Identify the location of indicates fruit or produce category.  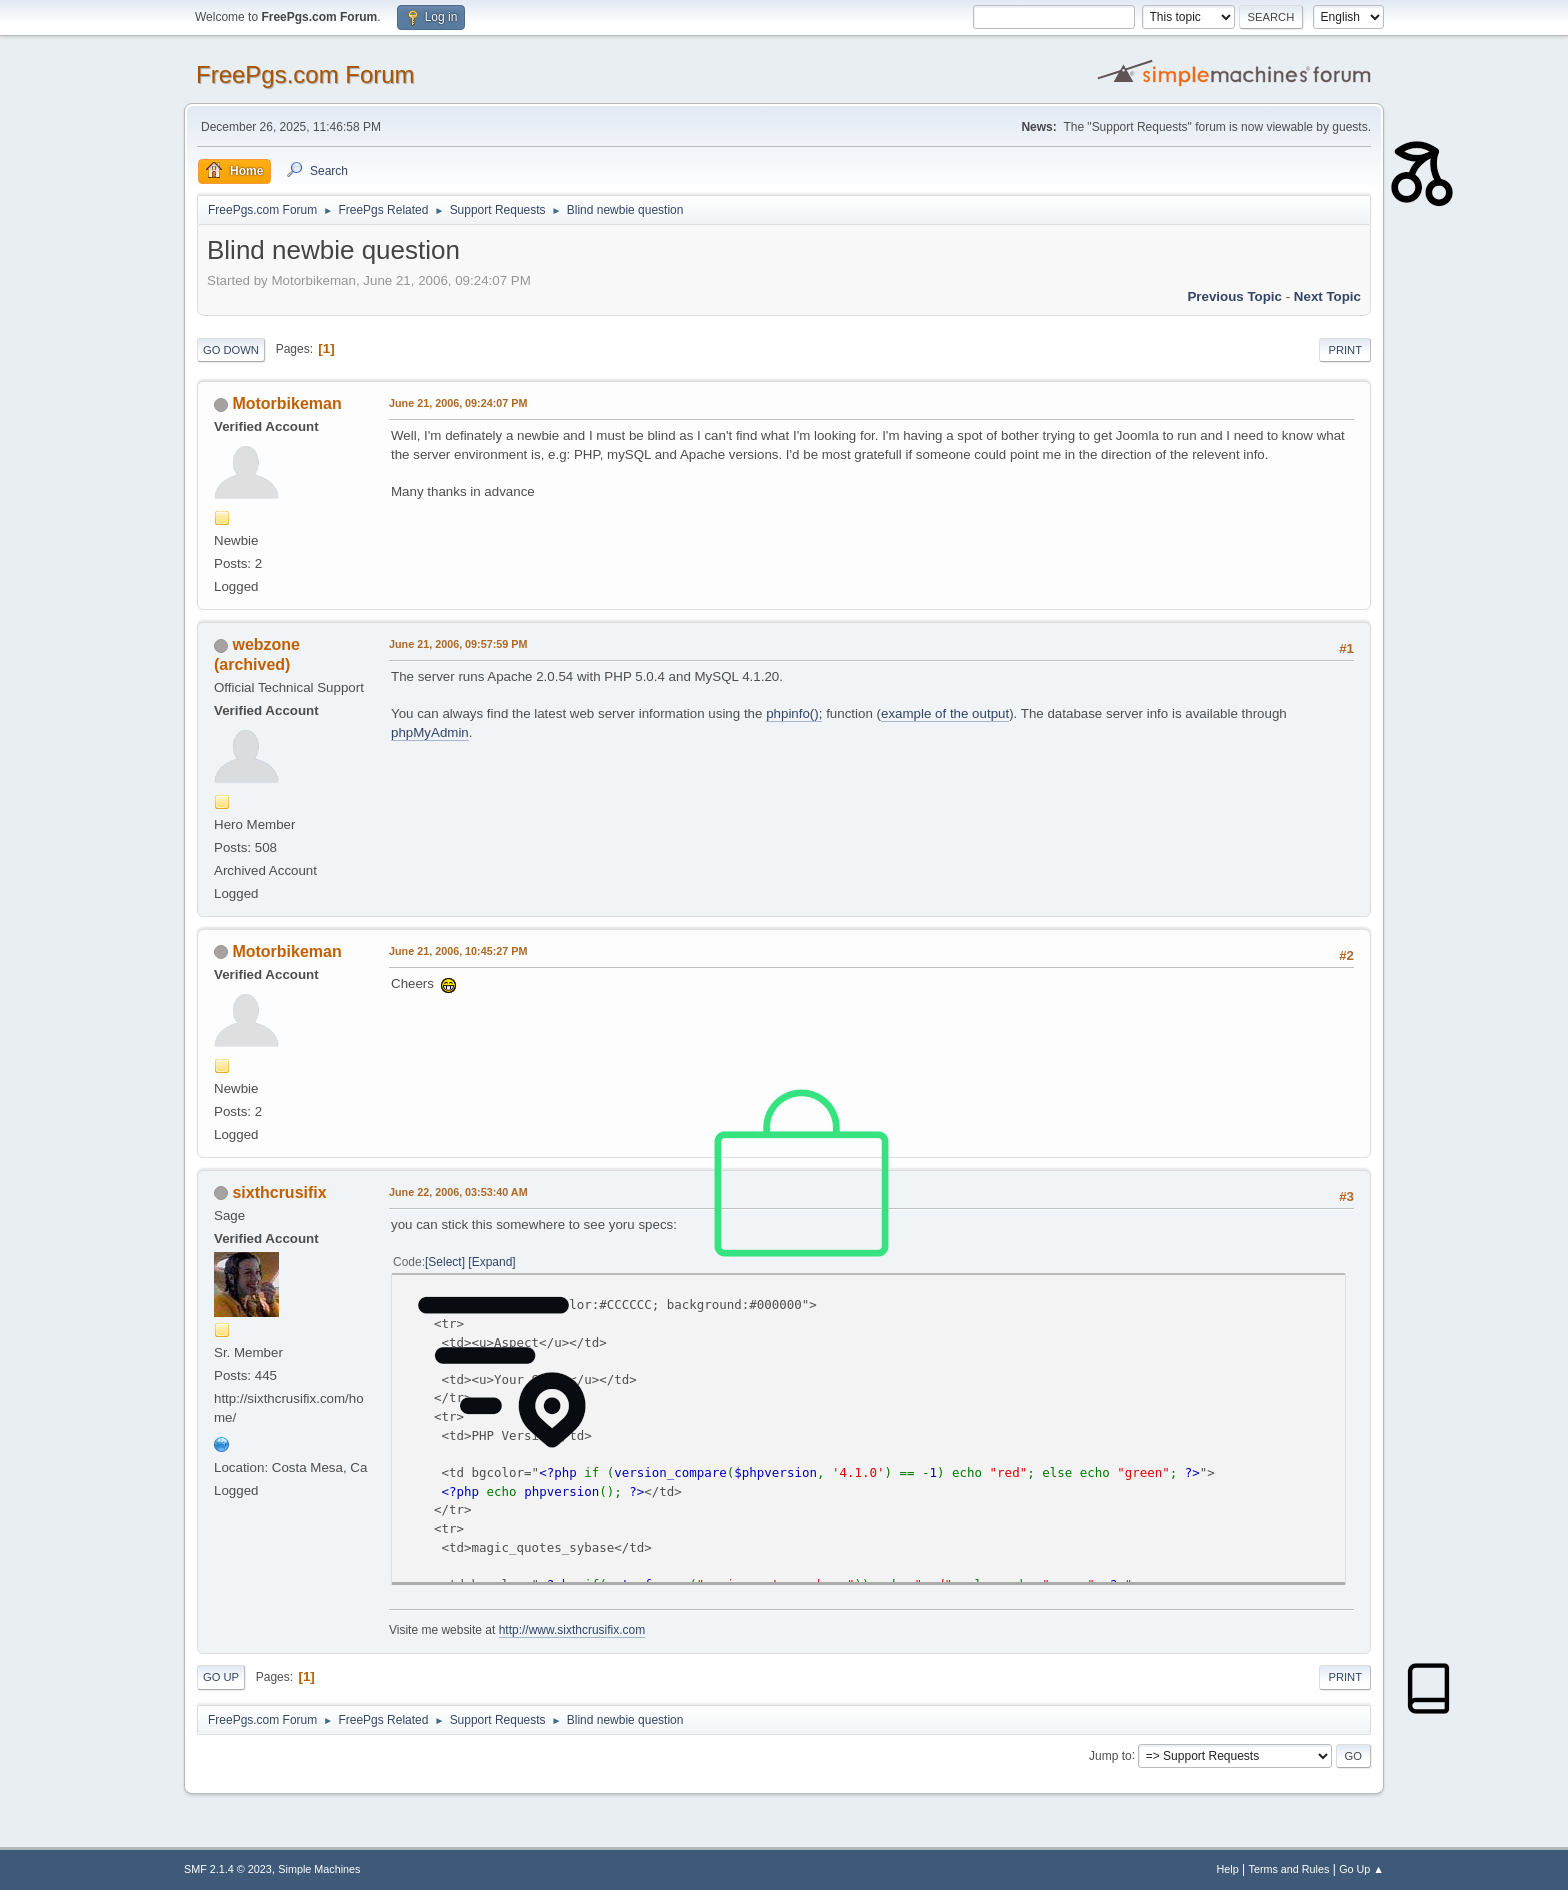
(1422, 172).